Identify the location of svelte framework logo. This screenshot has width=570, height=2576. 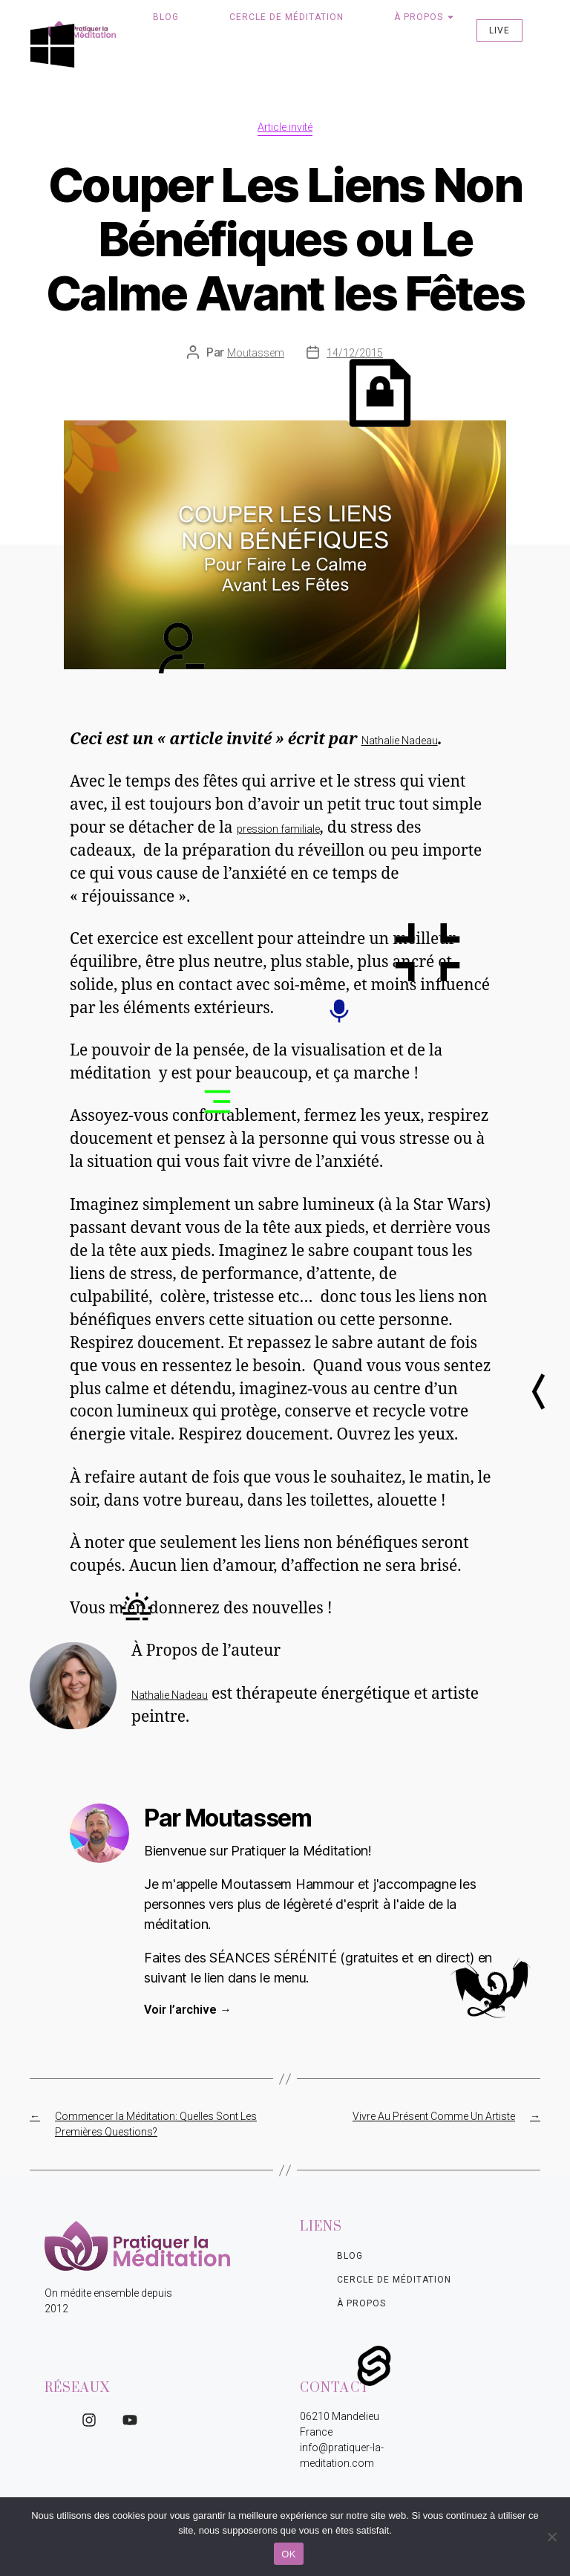
(374, 2366).